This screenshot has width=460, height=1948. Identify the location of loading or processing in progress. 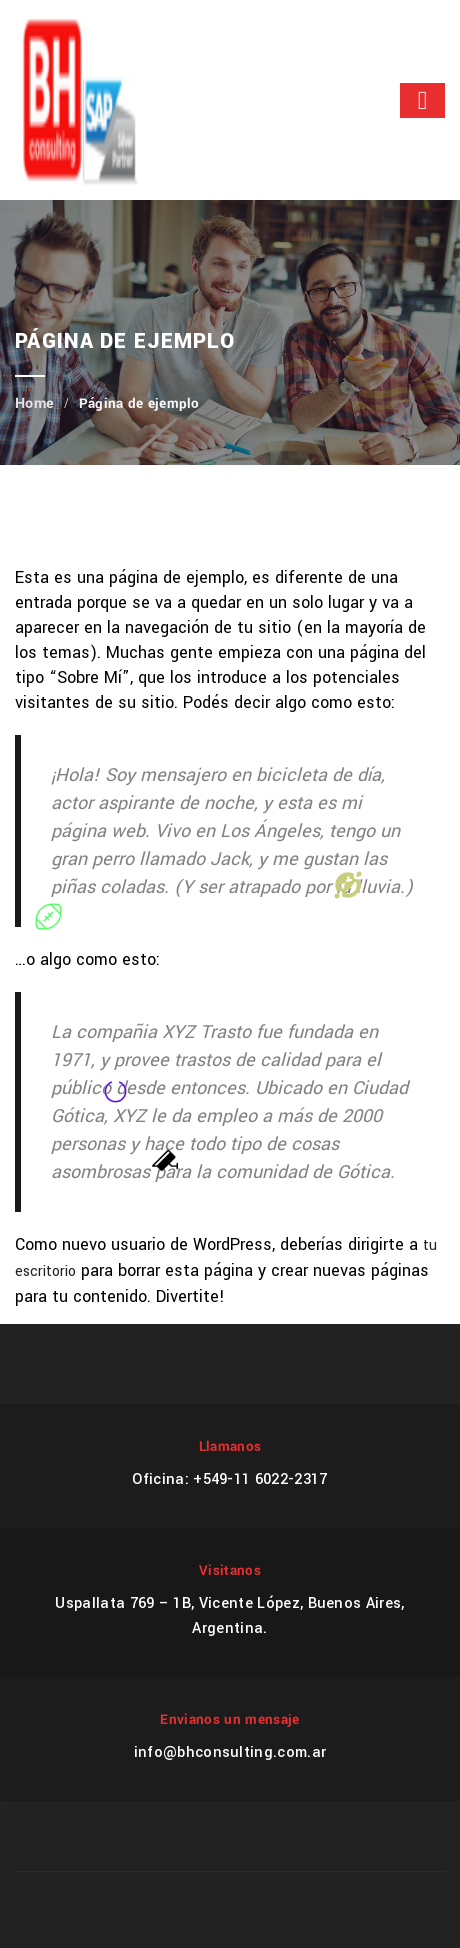
(115, 1091).